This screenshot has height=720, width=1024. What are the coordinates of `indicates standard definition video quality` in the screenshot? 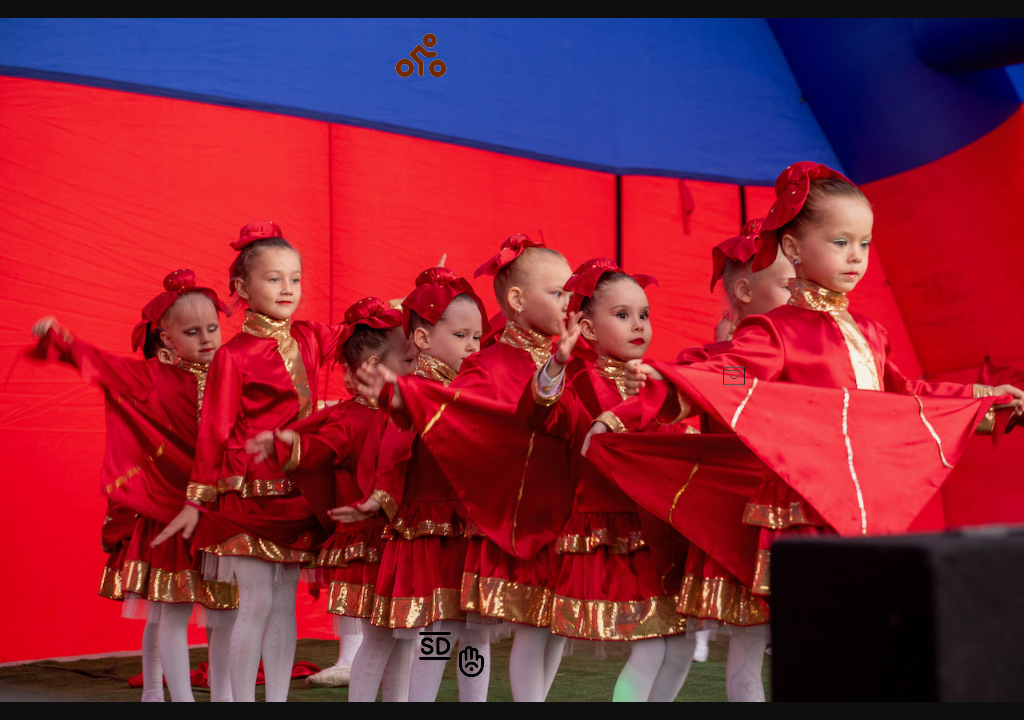 It's located at (435, 646).